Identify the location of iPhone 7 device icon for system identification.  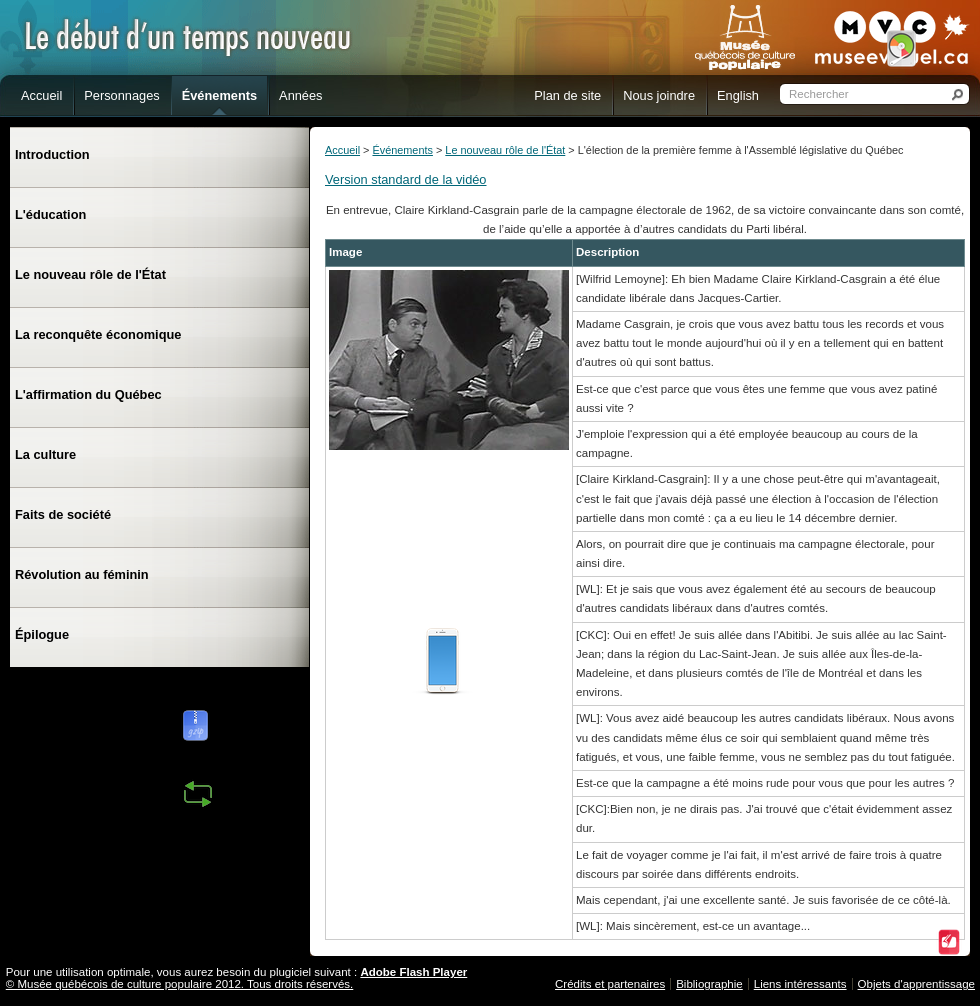
(442, 661).